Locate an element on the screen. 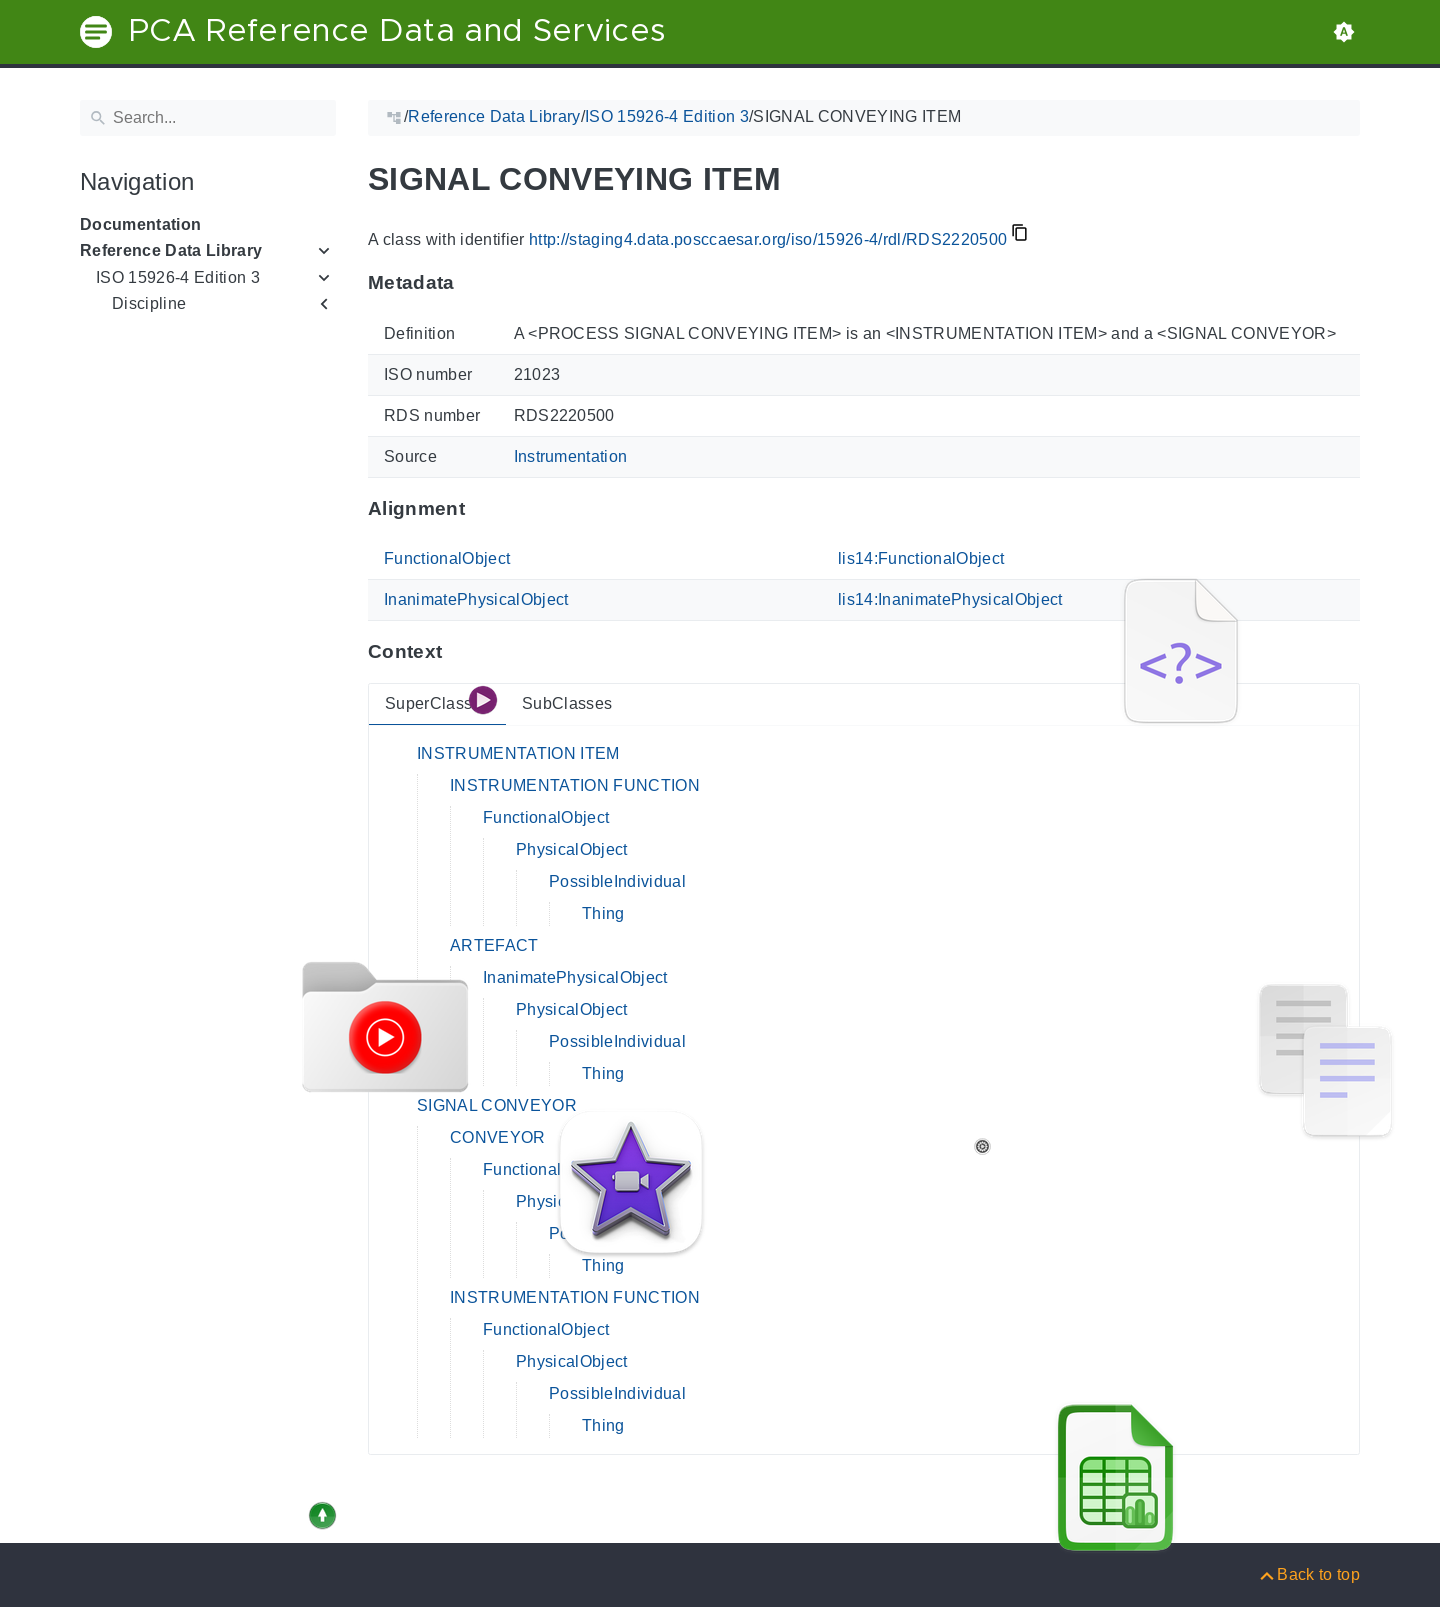 This screenshot has width=1440, height=1607. indicates video content or media files is located at coordinates (483, 700).